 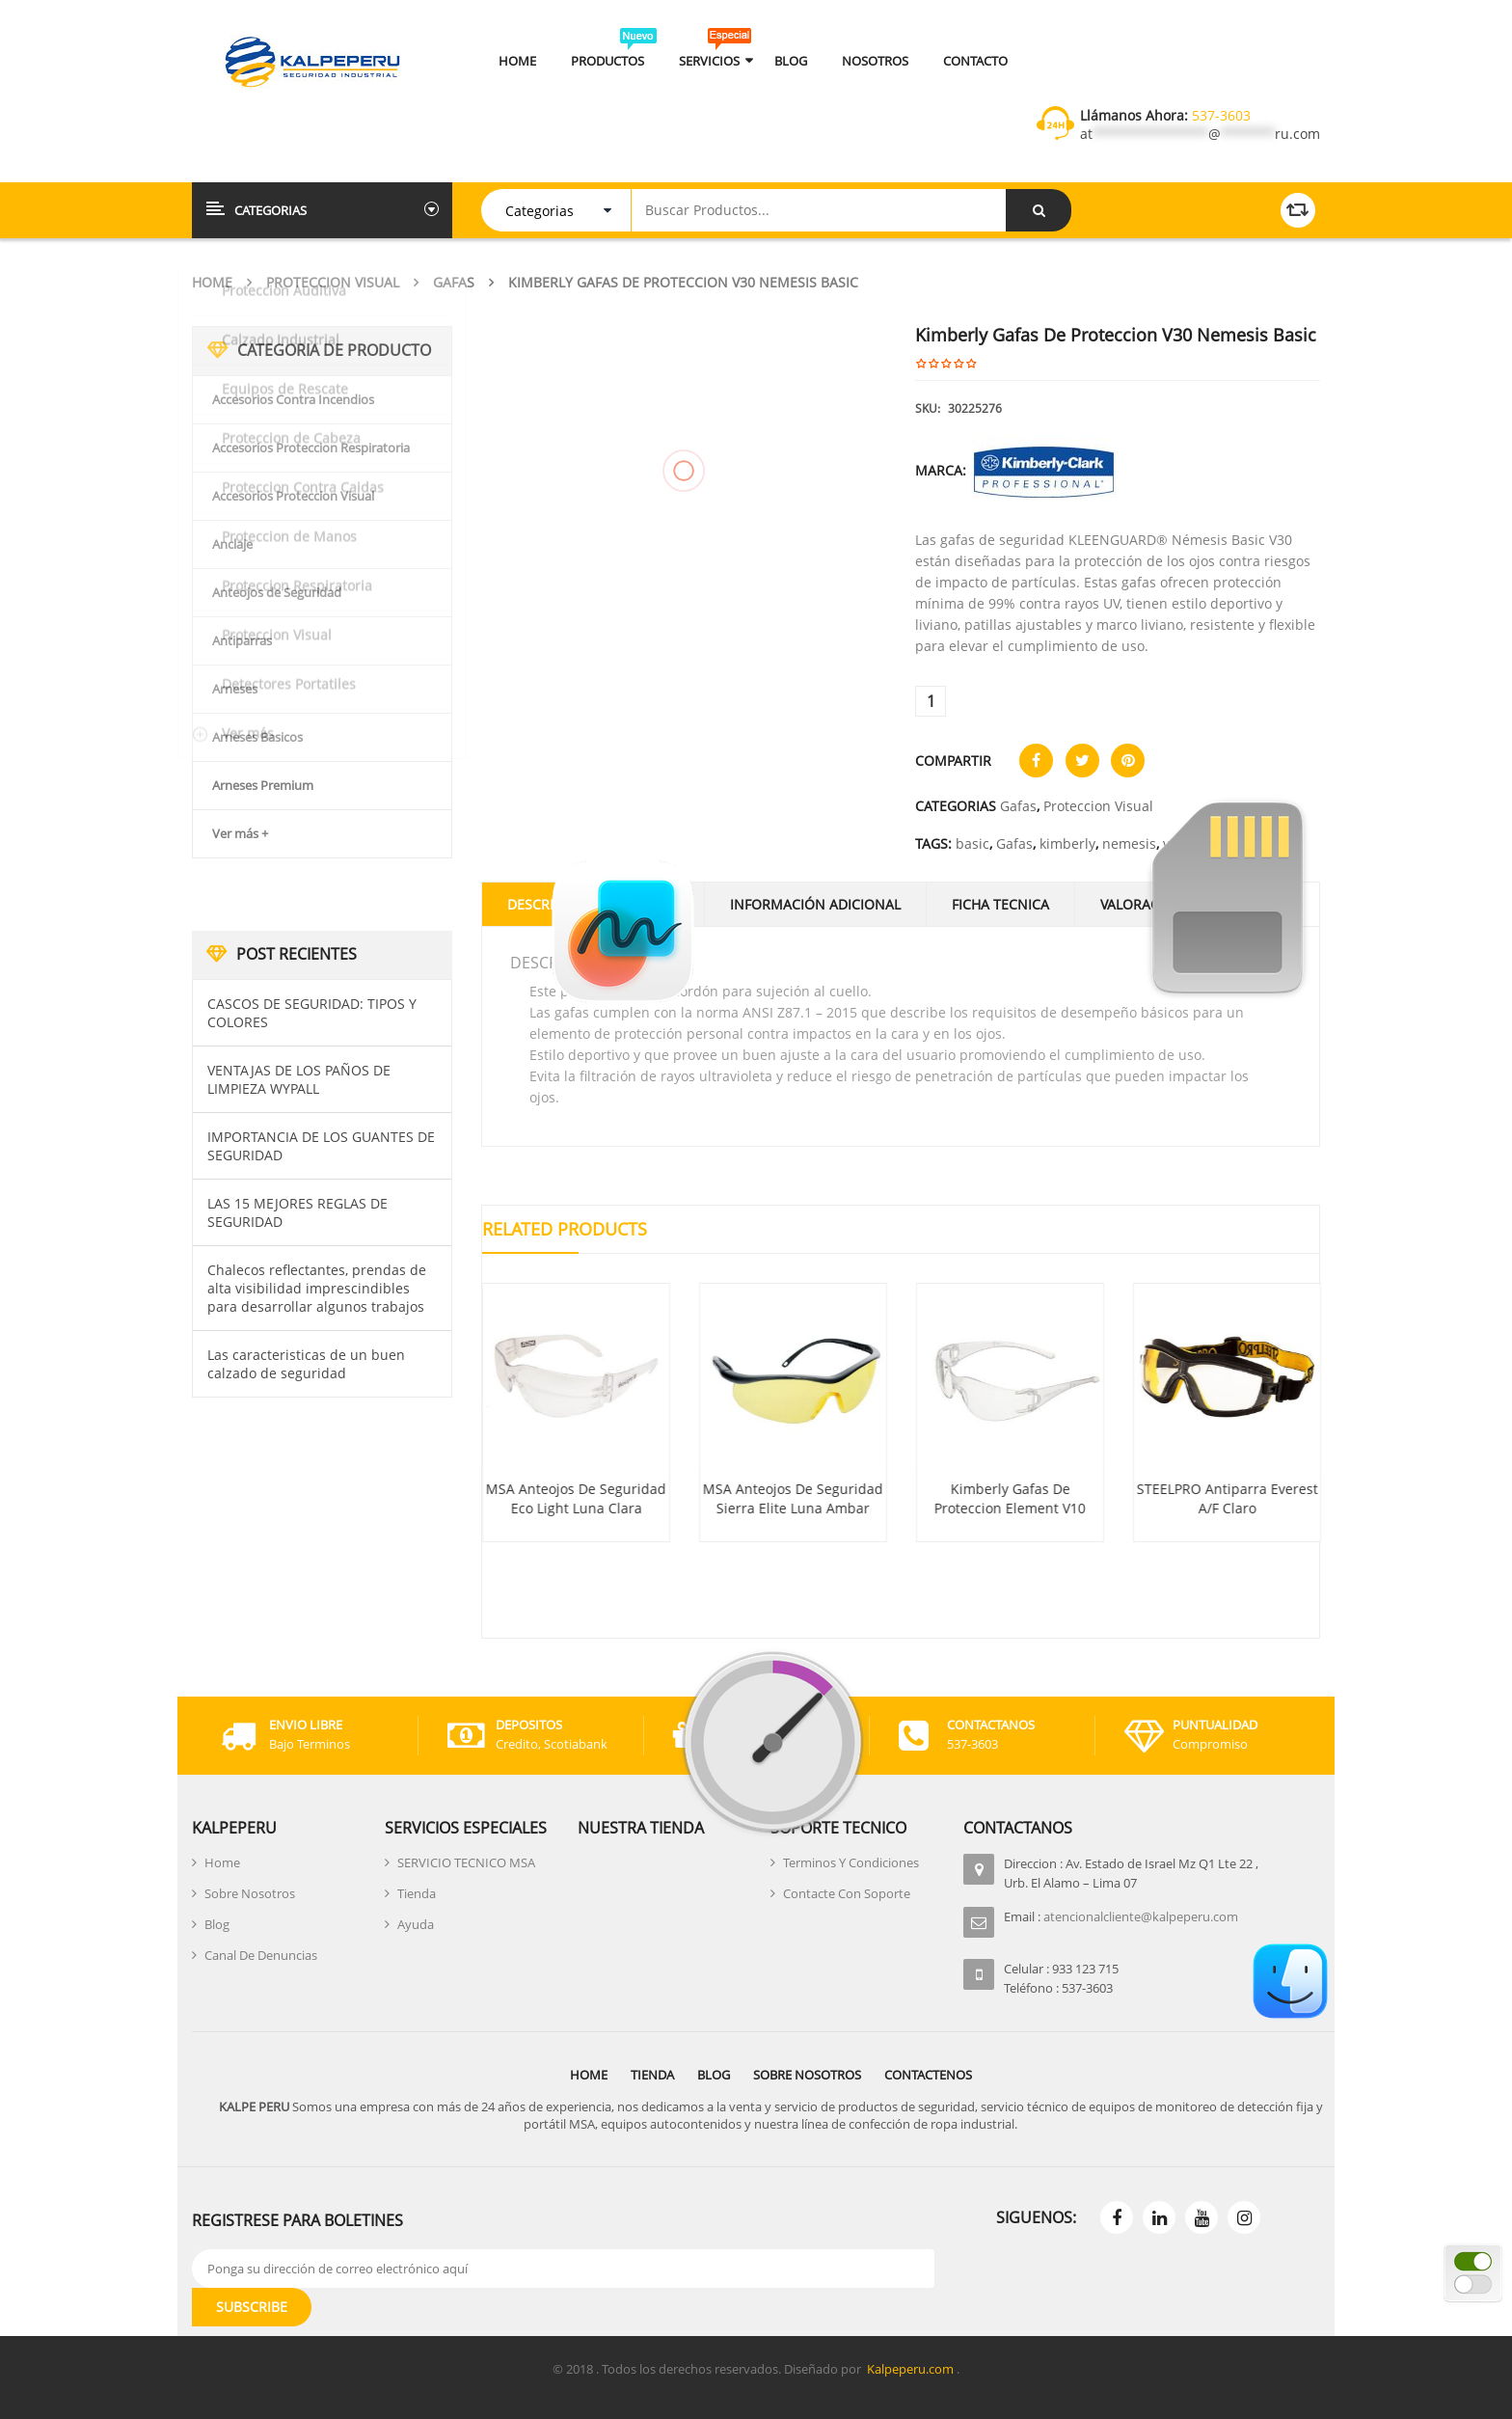 I want to click on open sysprof system profiler application, so click(x=772, y=1742).